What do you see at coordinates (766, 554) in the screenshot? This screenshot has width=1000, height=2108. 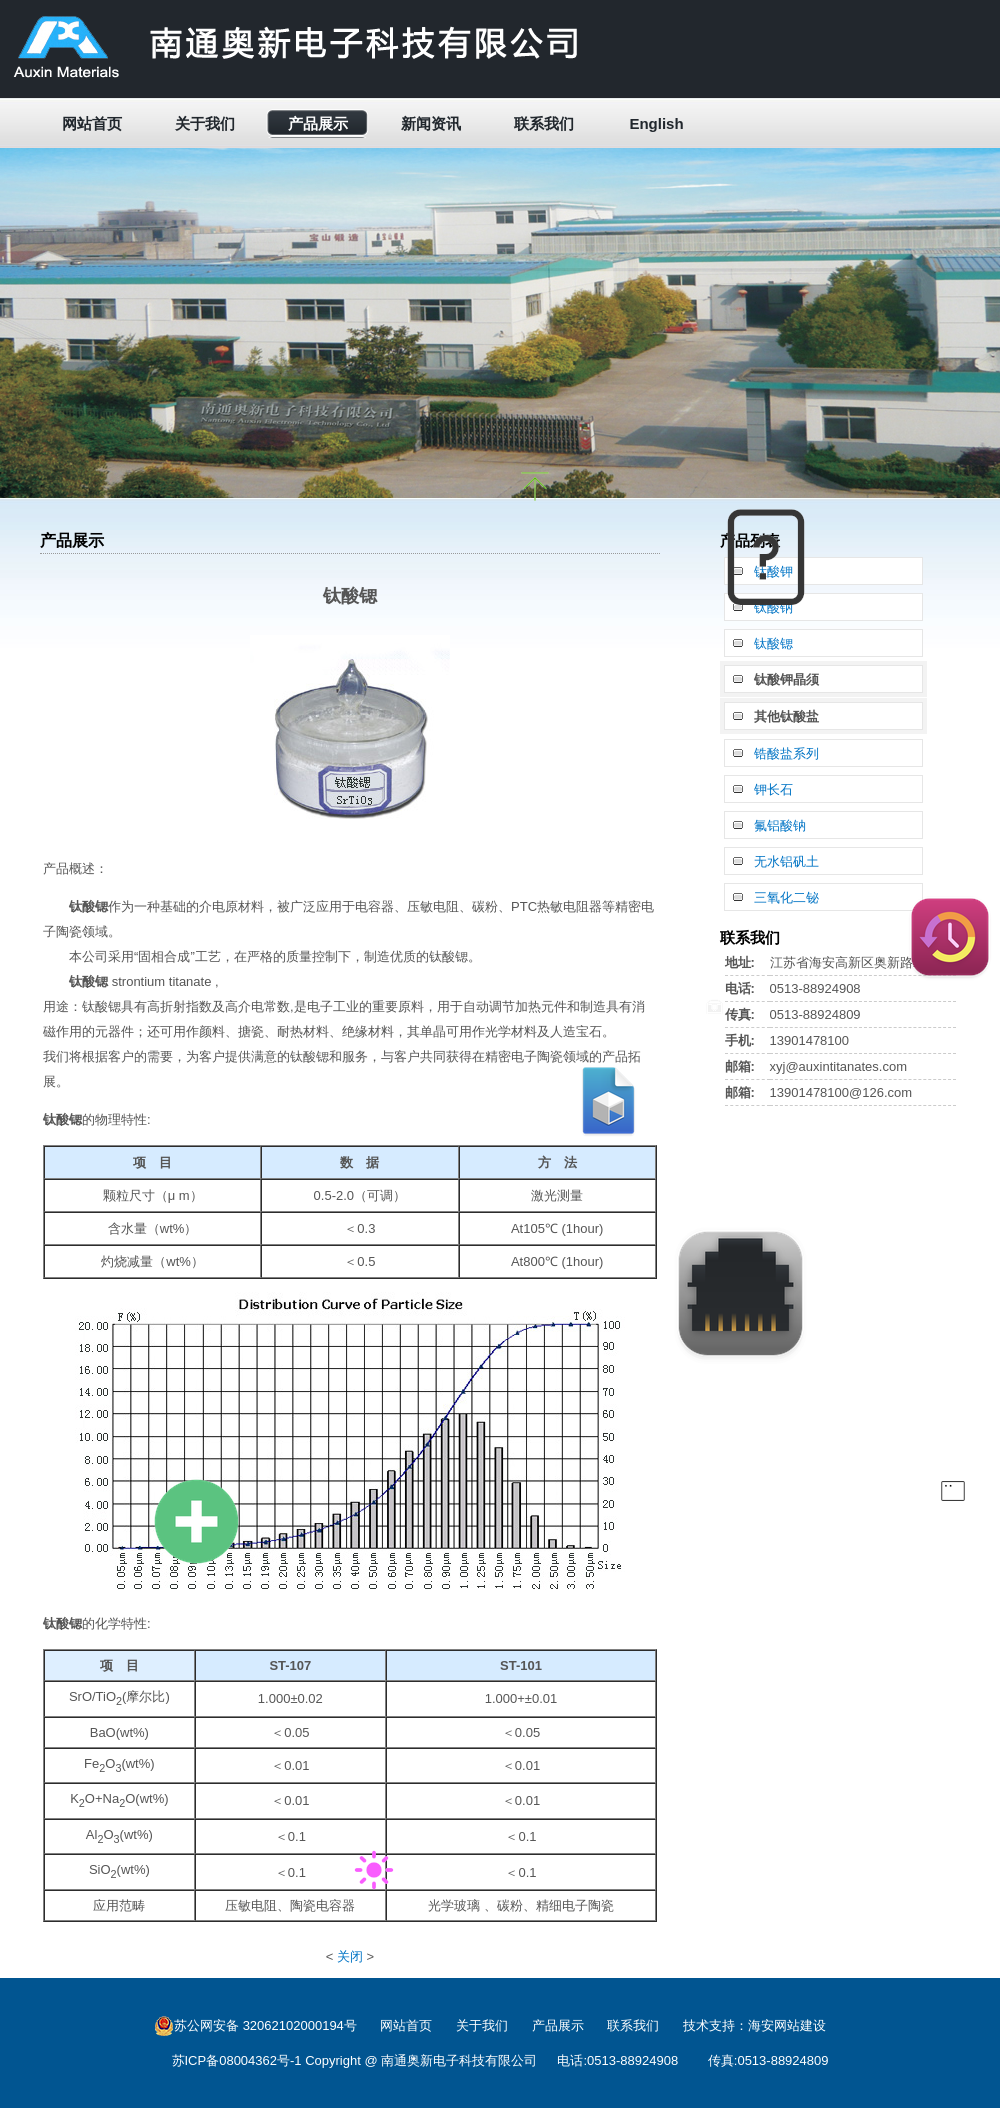 I see `access help documentation` at bounding box center [766, 554].